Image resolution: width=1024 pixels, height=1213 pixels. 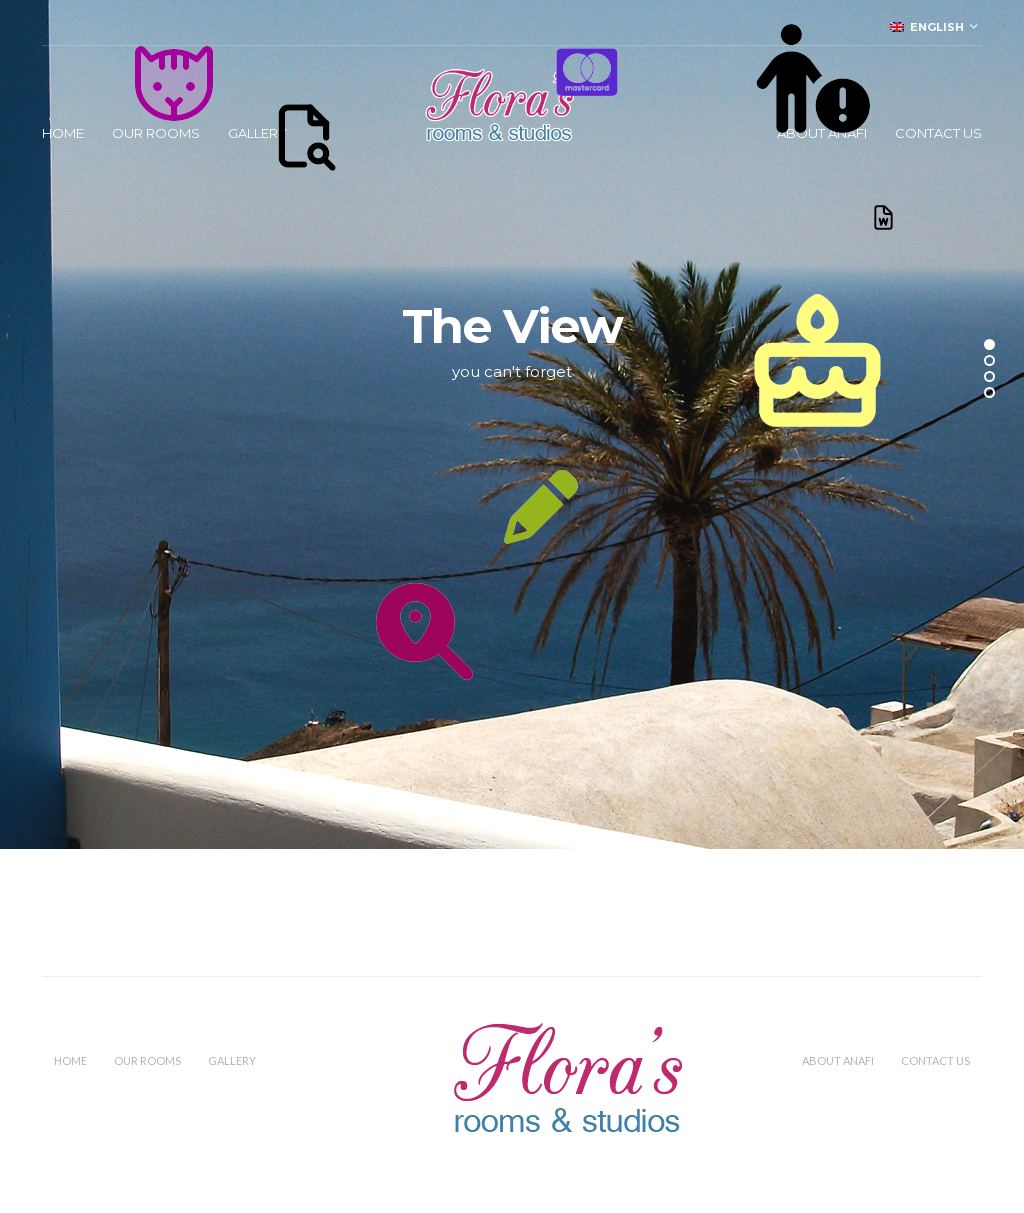 What do you see at coordinates (174, 82) in the screenshot?
I see `view pet or animal-related content` at bounding box center [174, 82].